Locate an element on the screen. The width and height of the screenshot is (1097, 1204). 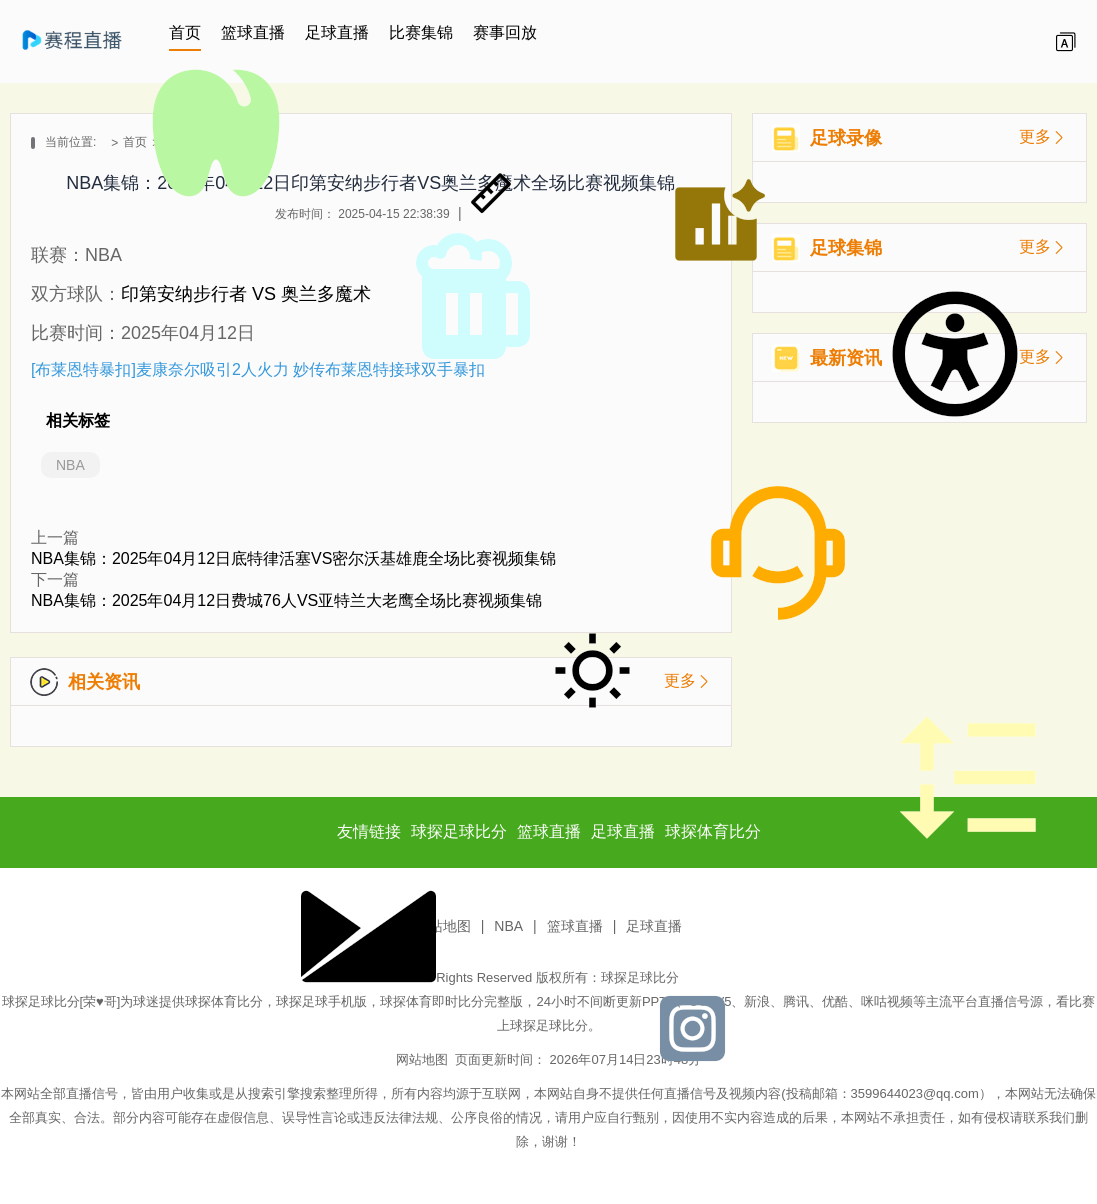
browse nearby bars or breweries is located at coordinates (476, 299).